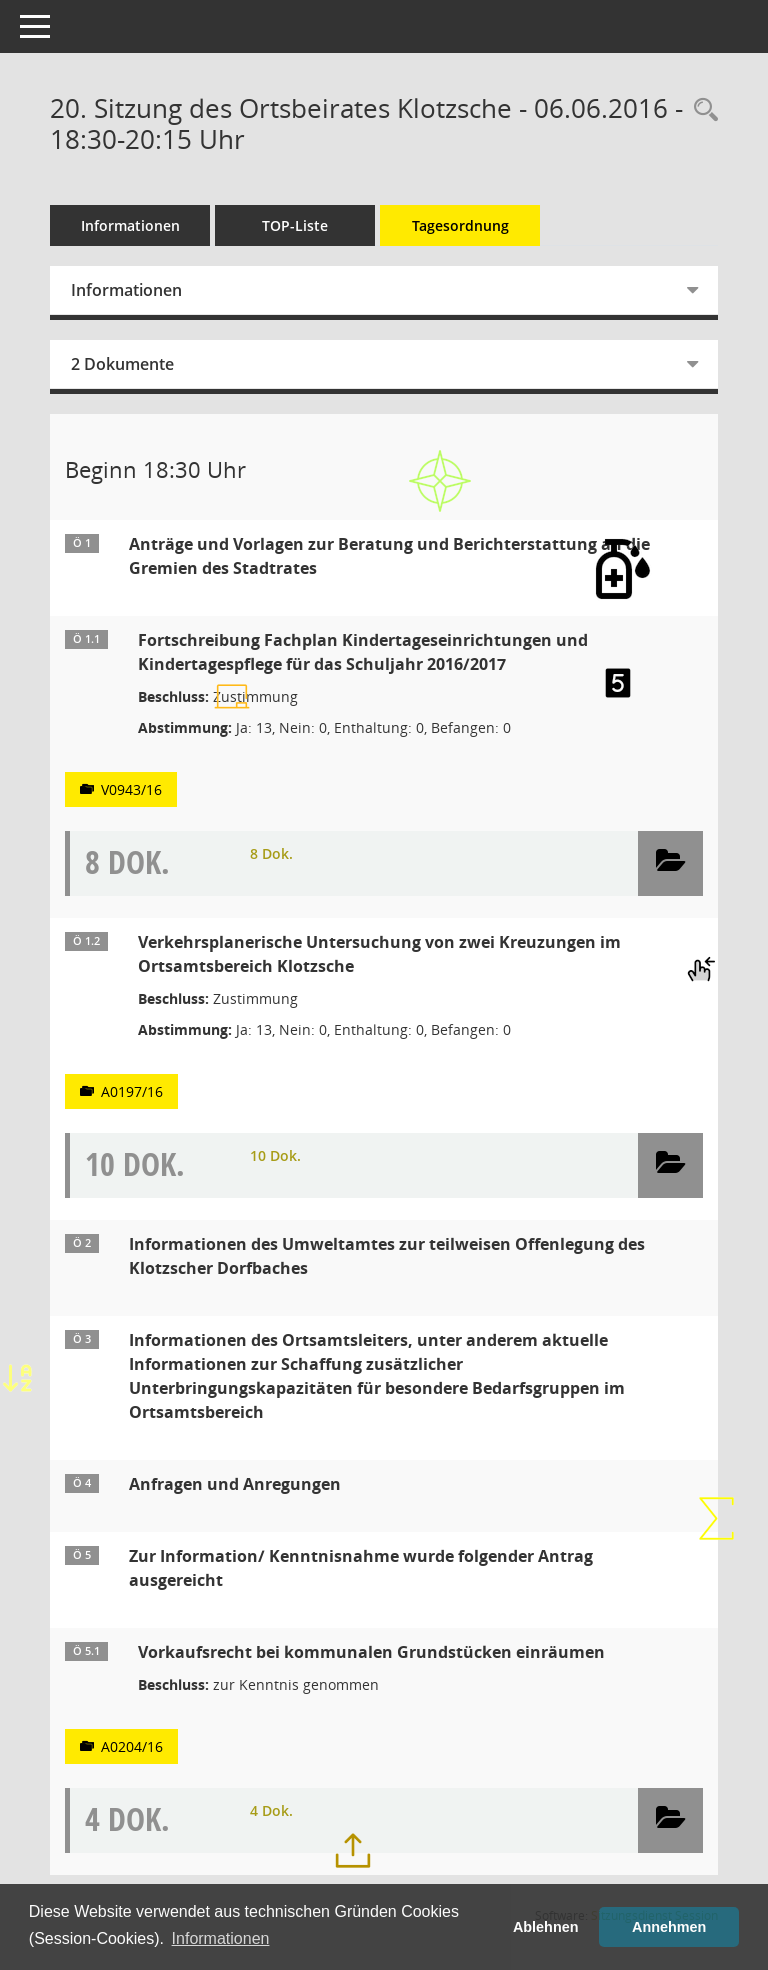 This screenshot has height=1970, width=768. I want to click on sort alphabetically from A to Z, so click(18, 1378).